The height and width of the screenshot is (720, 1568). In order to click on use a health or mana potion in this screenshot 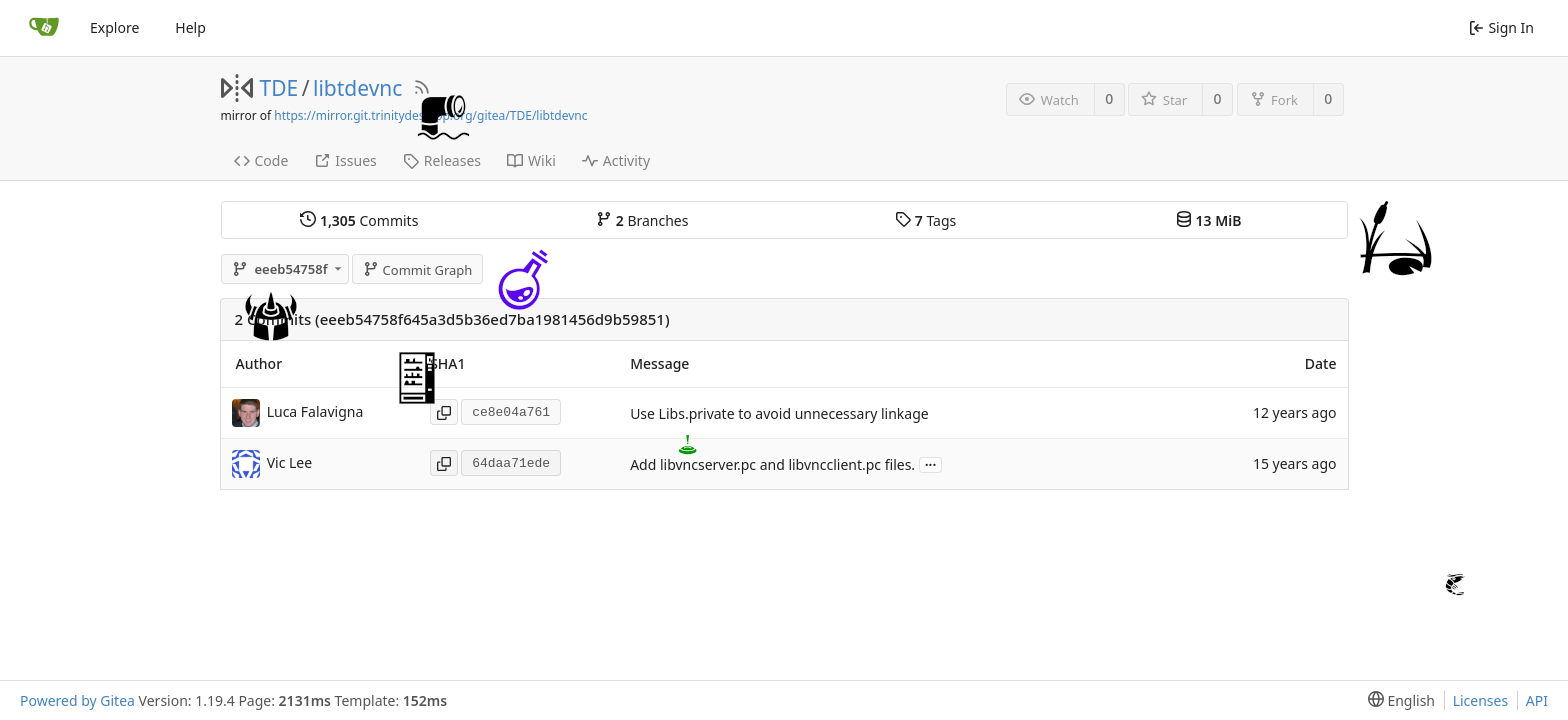, I will do `click(524, 279)`.